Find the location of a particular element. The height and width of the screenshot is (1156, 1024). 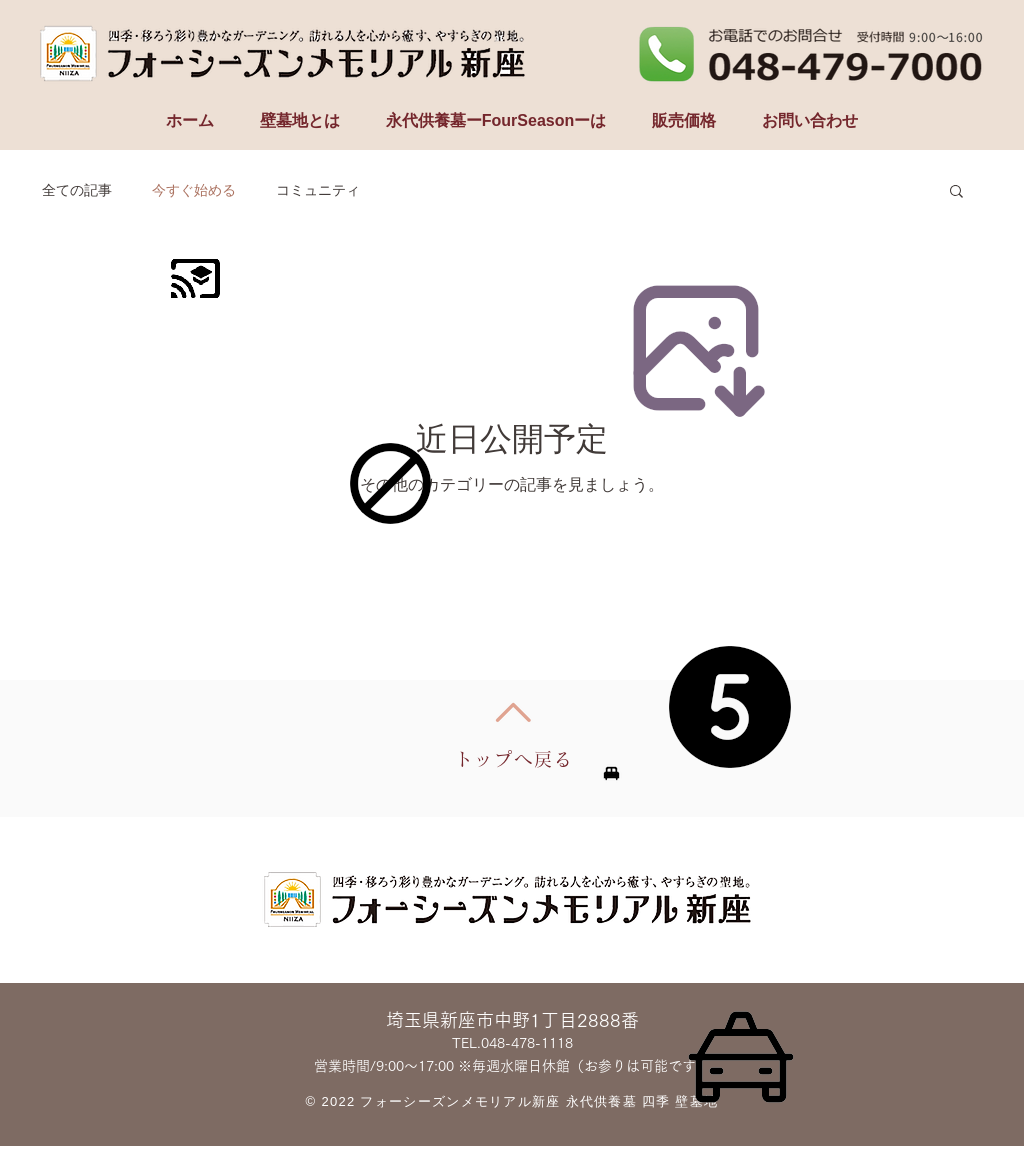

request a taxi or cab ride is located at coordinates (741, 1064).